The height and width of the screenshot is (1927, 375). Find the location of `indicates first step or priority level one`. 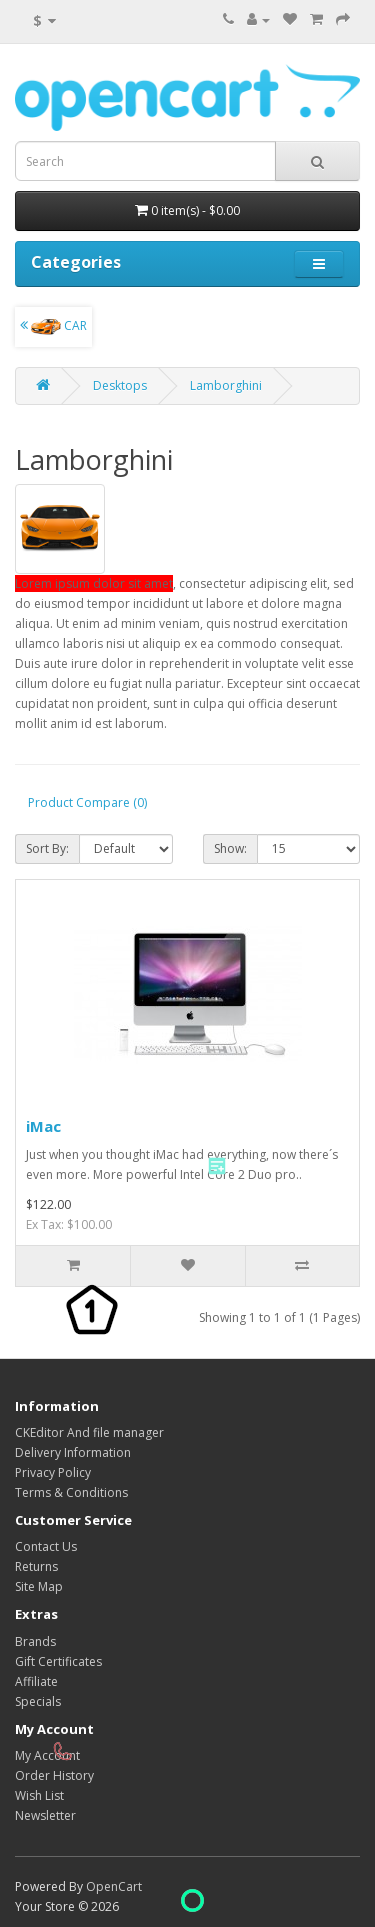

indicates first step or priority level one is located at coordinates (92, 1311).